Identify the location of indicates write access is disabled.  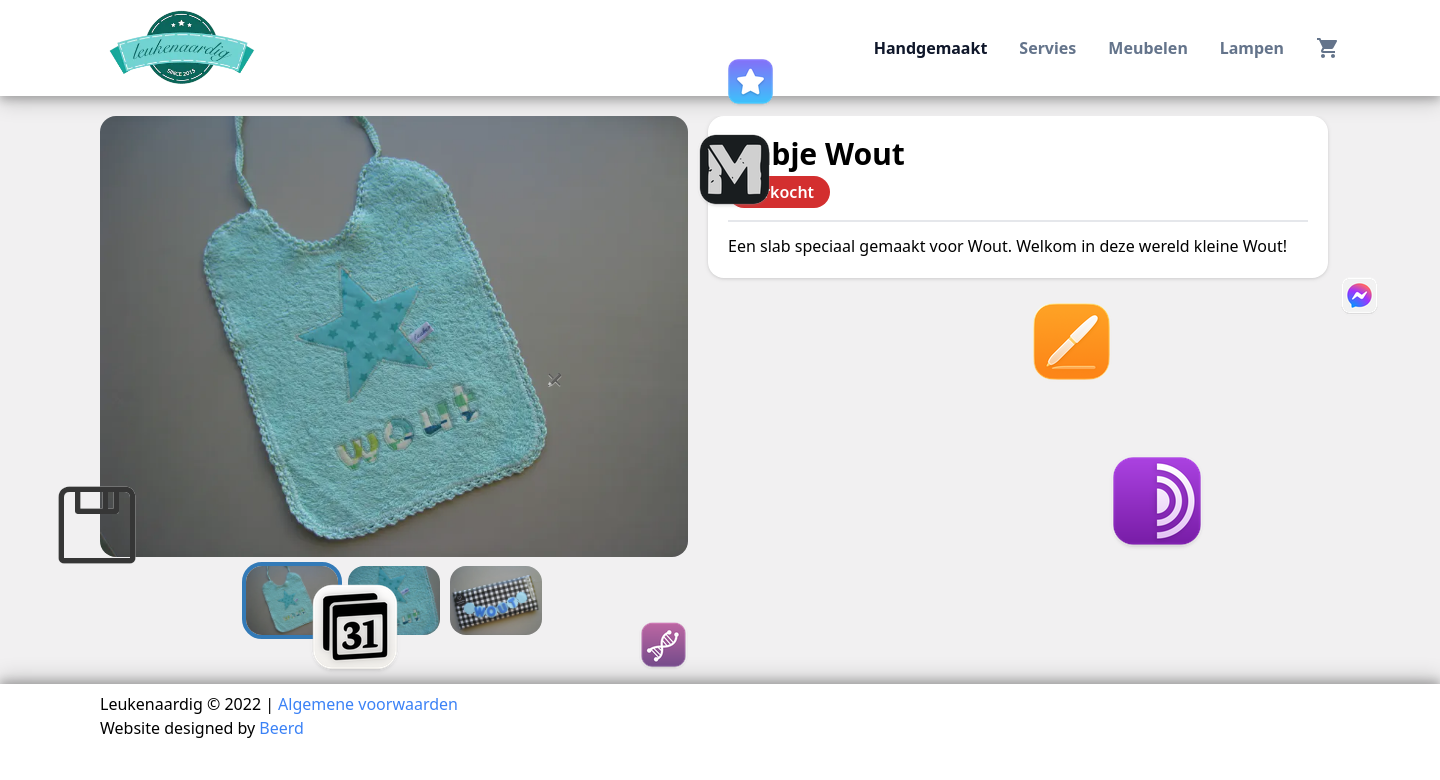
(554, 379).